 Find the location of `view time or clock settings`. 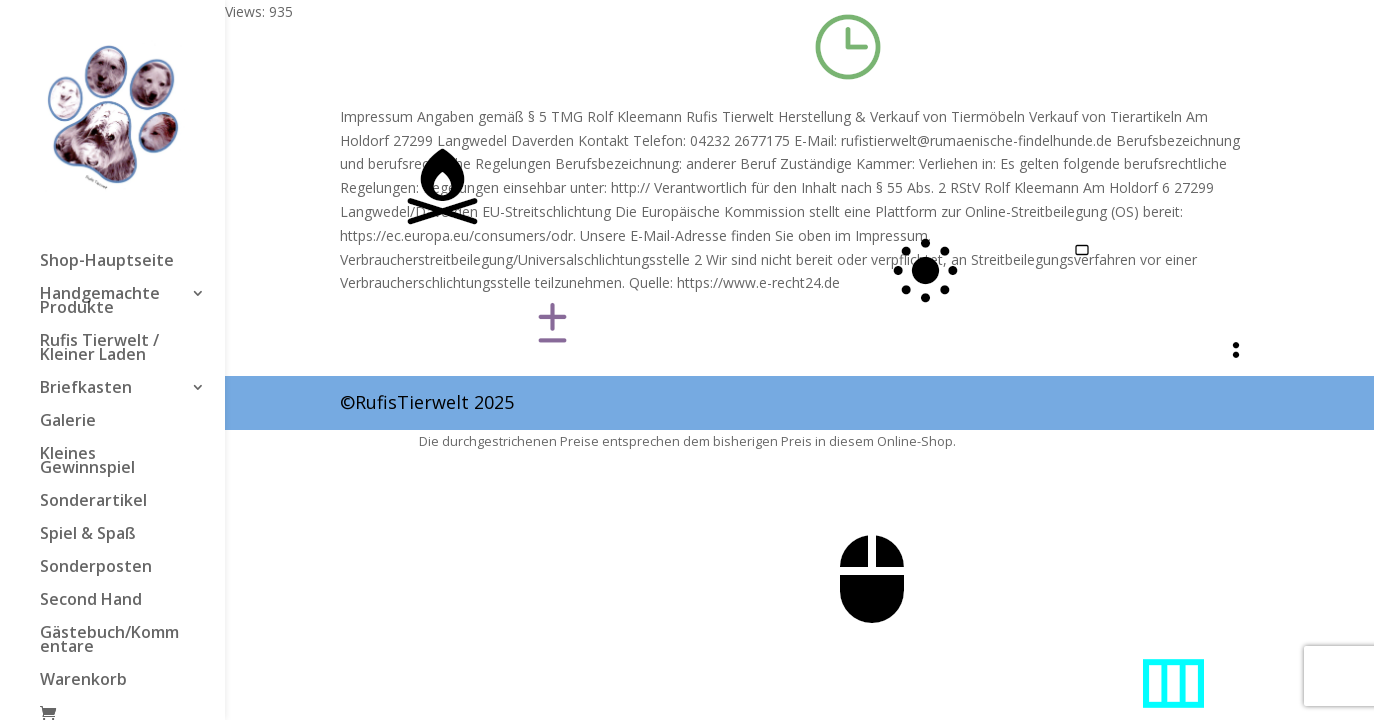

view time or clock settings is located at coordinates (848, 47).